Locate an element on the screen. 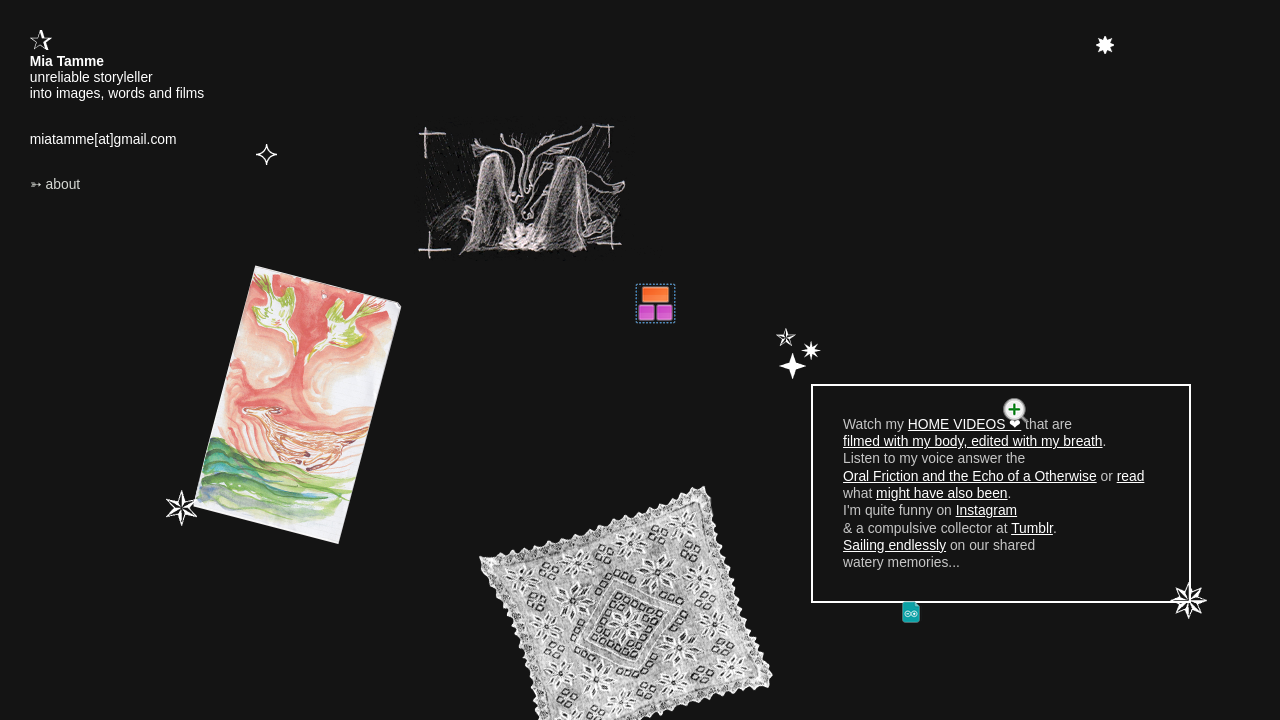 The image size is (1280, 720). select all items in the current view is located at coordinates (655, 303).